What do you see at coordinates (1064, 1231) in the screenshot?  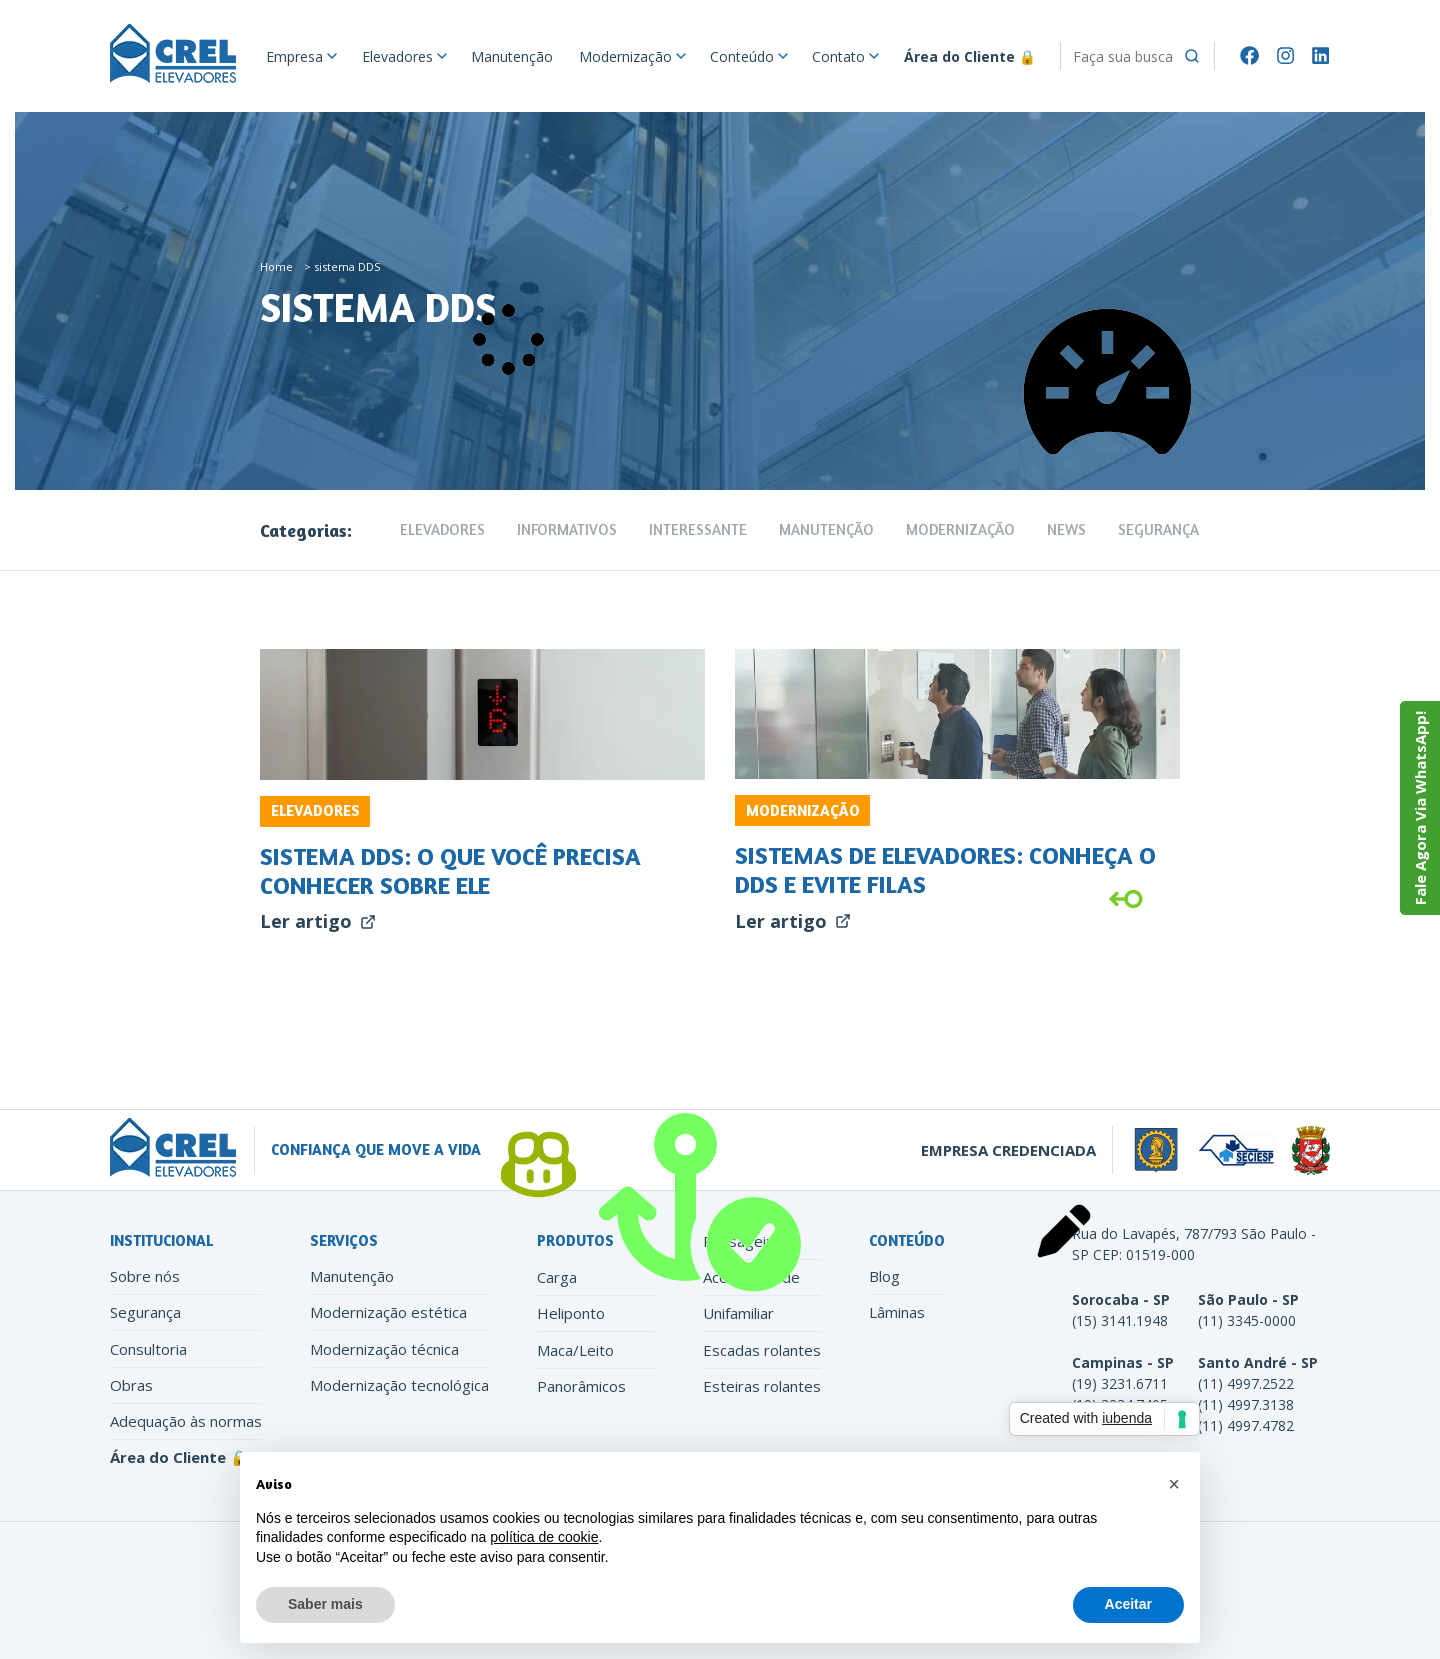 I see `edit or modify content` at bounding box center [1064, 1231].